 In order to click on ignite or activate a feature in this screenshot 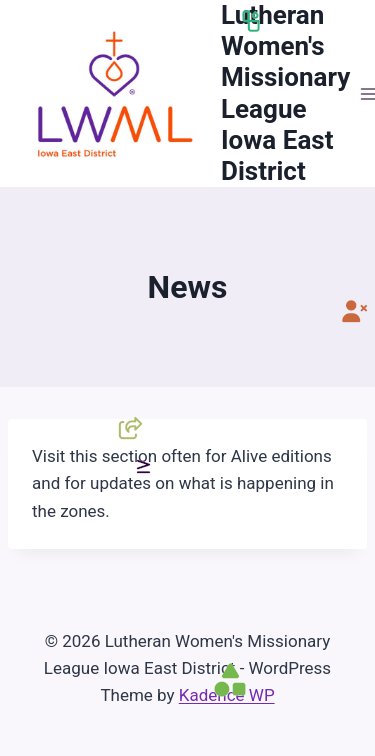, I will do `click(251, 21)`.